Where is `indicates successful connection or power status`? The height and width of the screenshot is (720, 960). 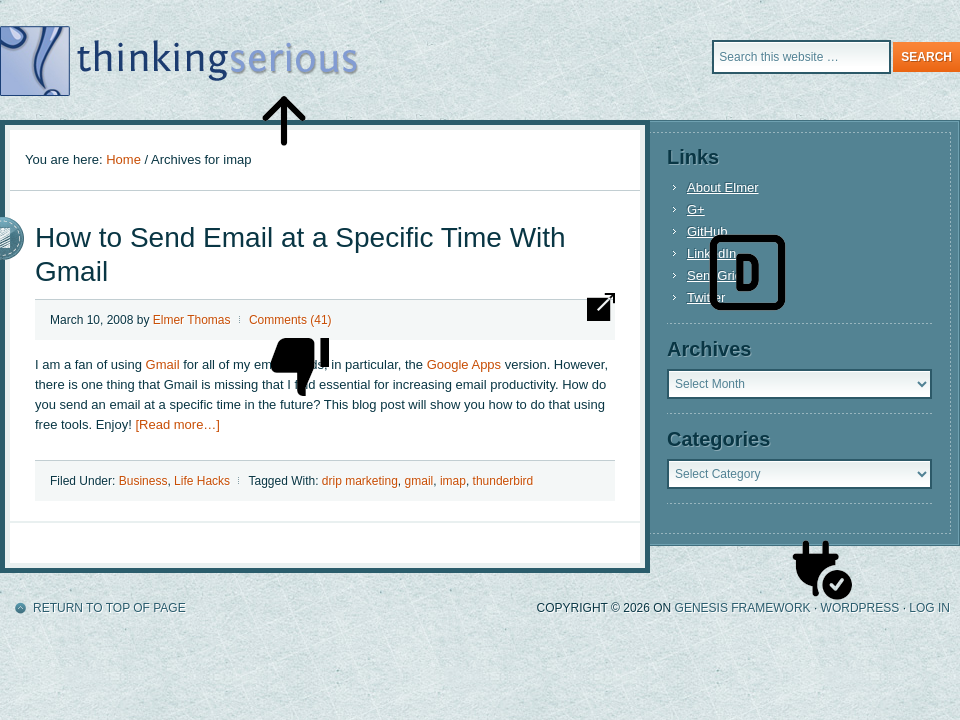 indicates successful connection or power status is located at coordinates (819, 570).